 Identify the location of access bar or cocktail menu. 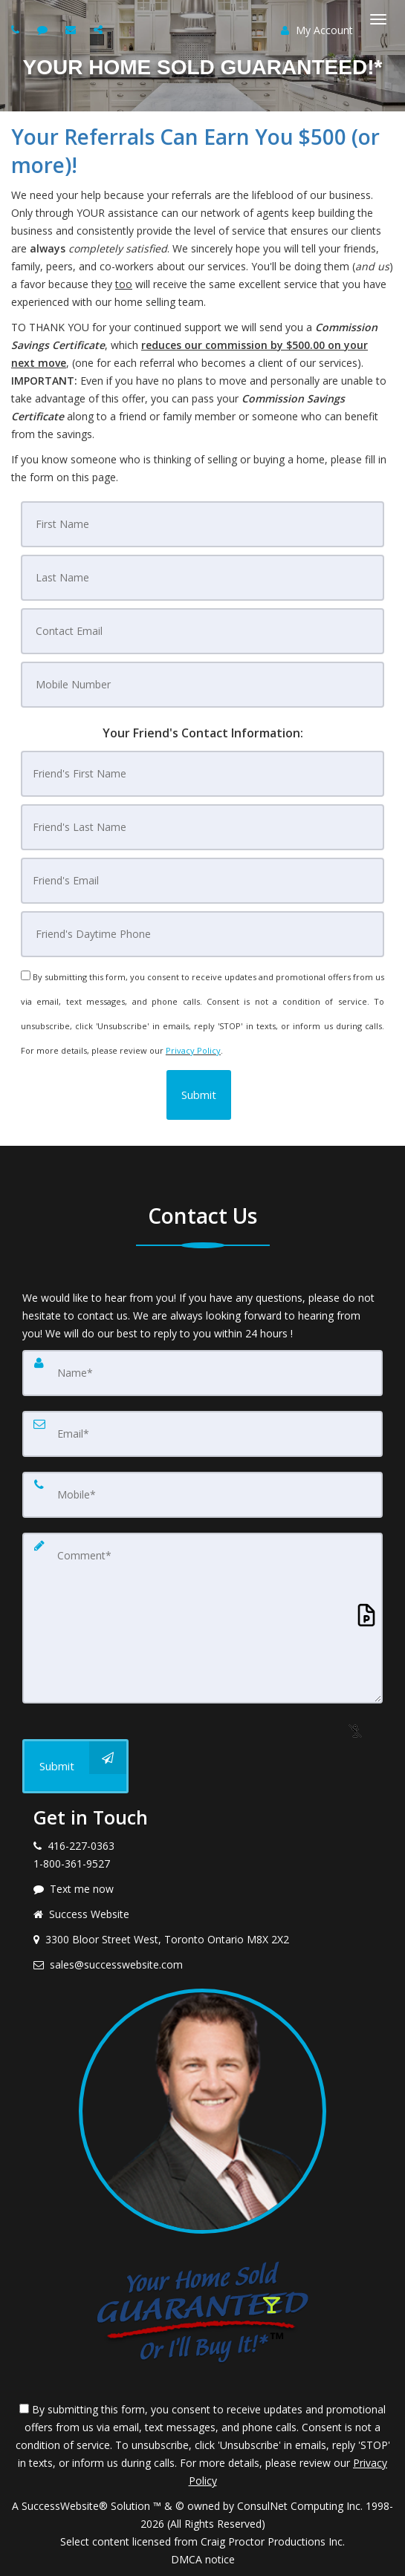
(271, 2304).